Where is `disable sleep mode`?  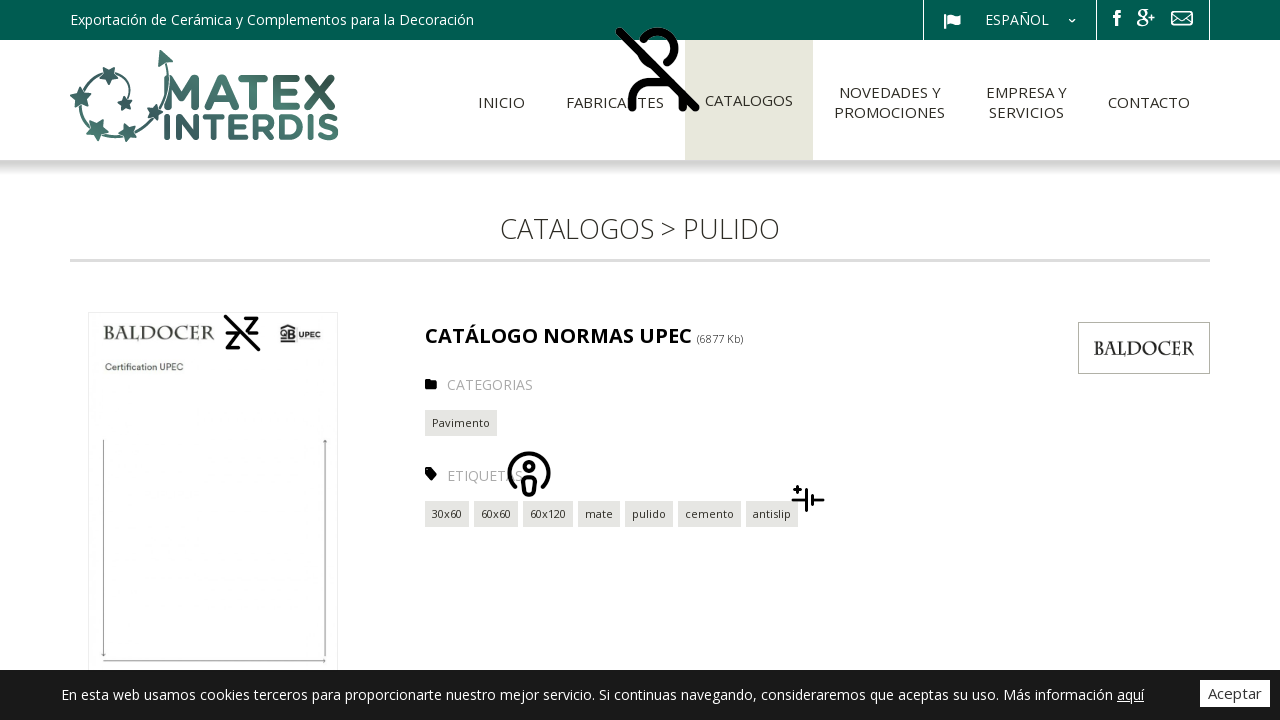
disable sleep mode is located at coordinates (242, 333).